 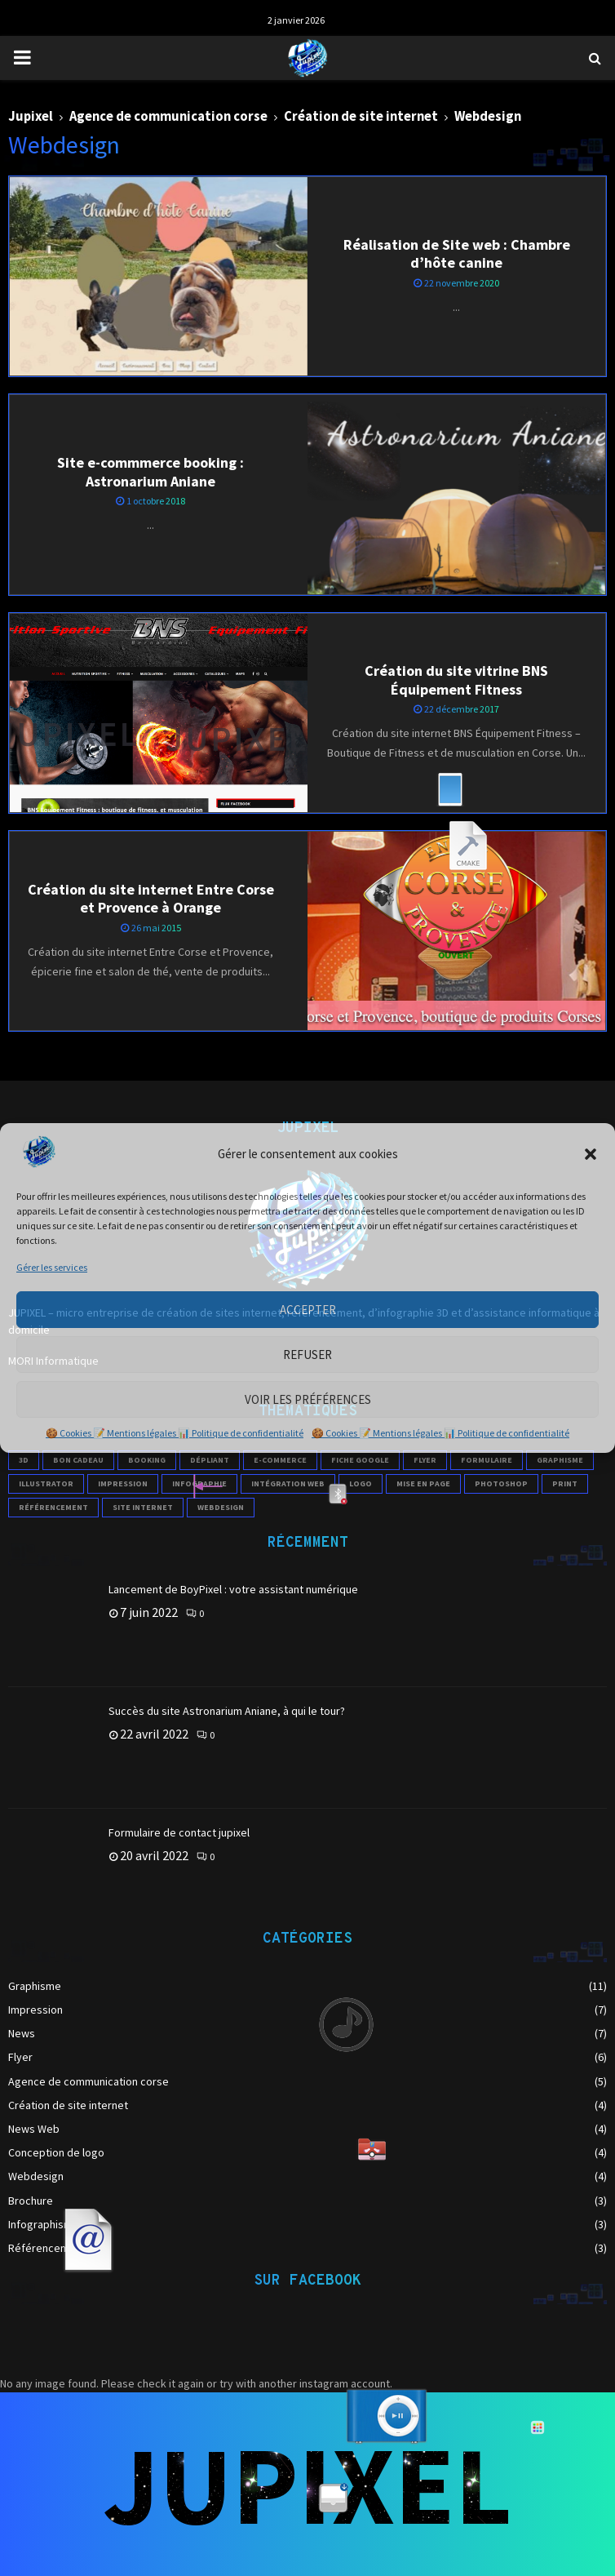 What do you see at coordinates (372, 2150) in the screenshot?
I see `open pokémon-themed folder` at bounding box center [372, 2150].